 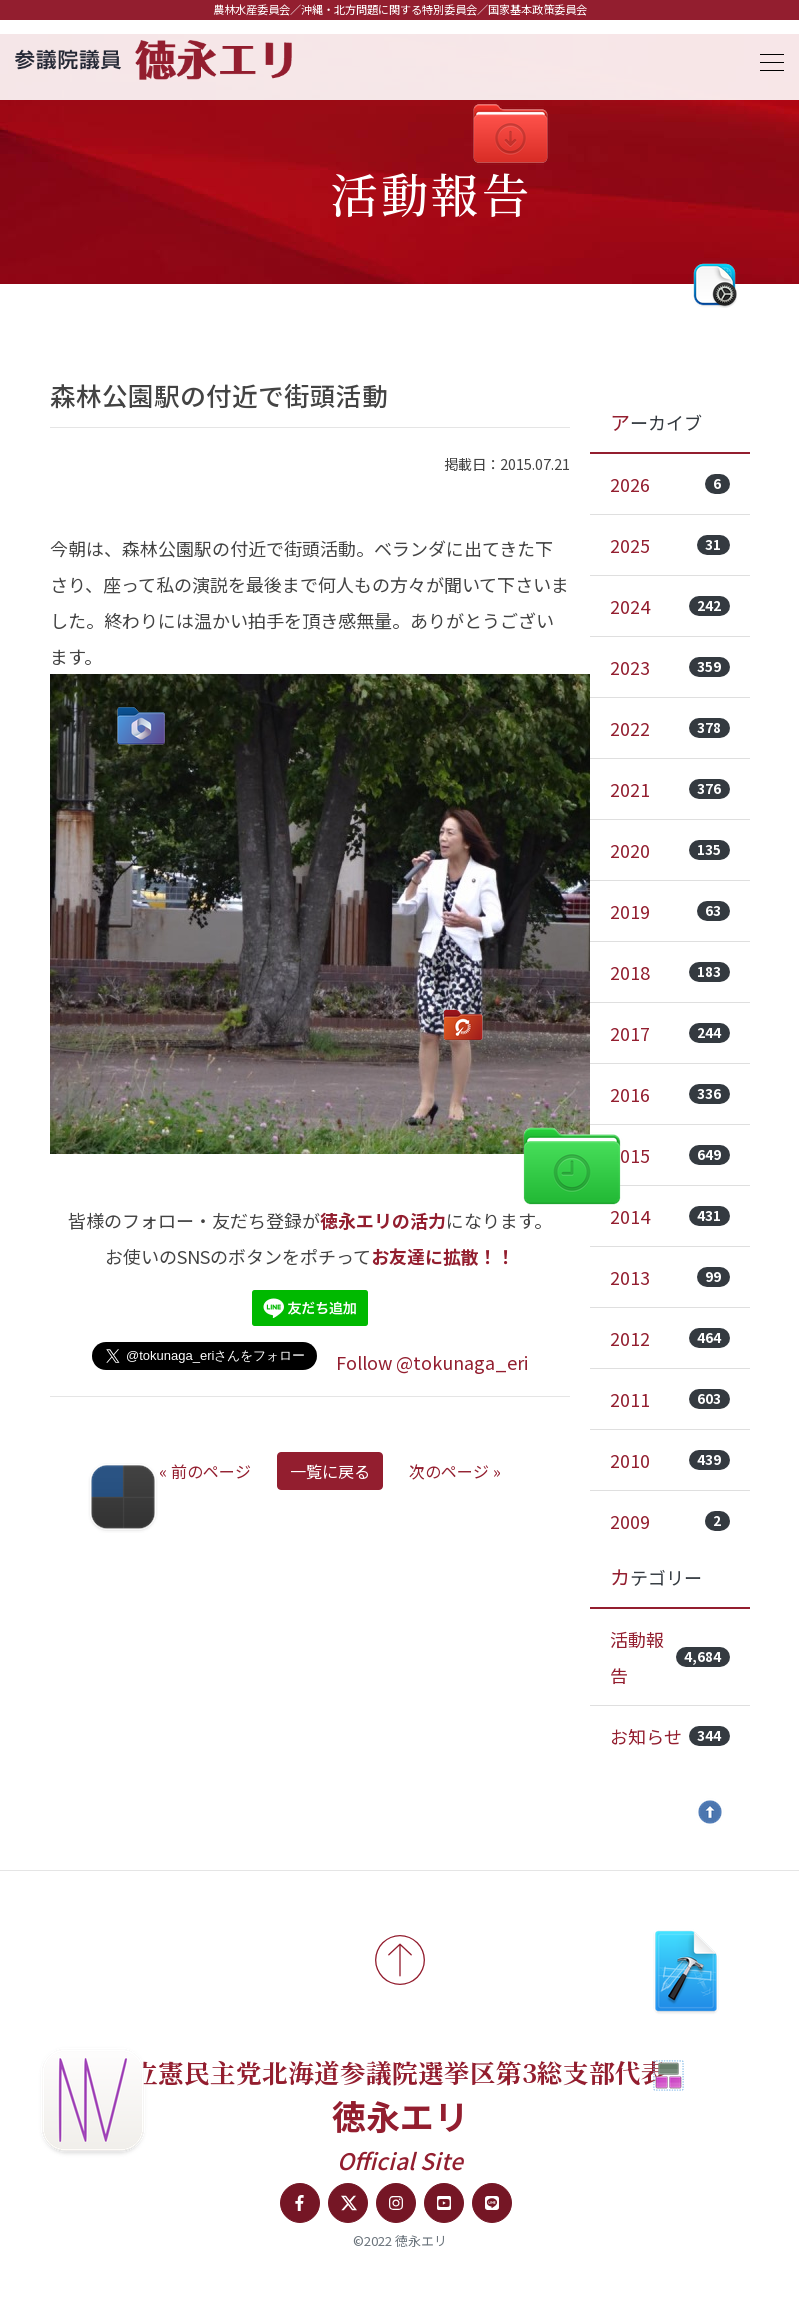 I want to click on configure desktop workspace settings, so click(x=123, y=1498).